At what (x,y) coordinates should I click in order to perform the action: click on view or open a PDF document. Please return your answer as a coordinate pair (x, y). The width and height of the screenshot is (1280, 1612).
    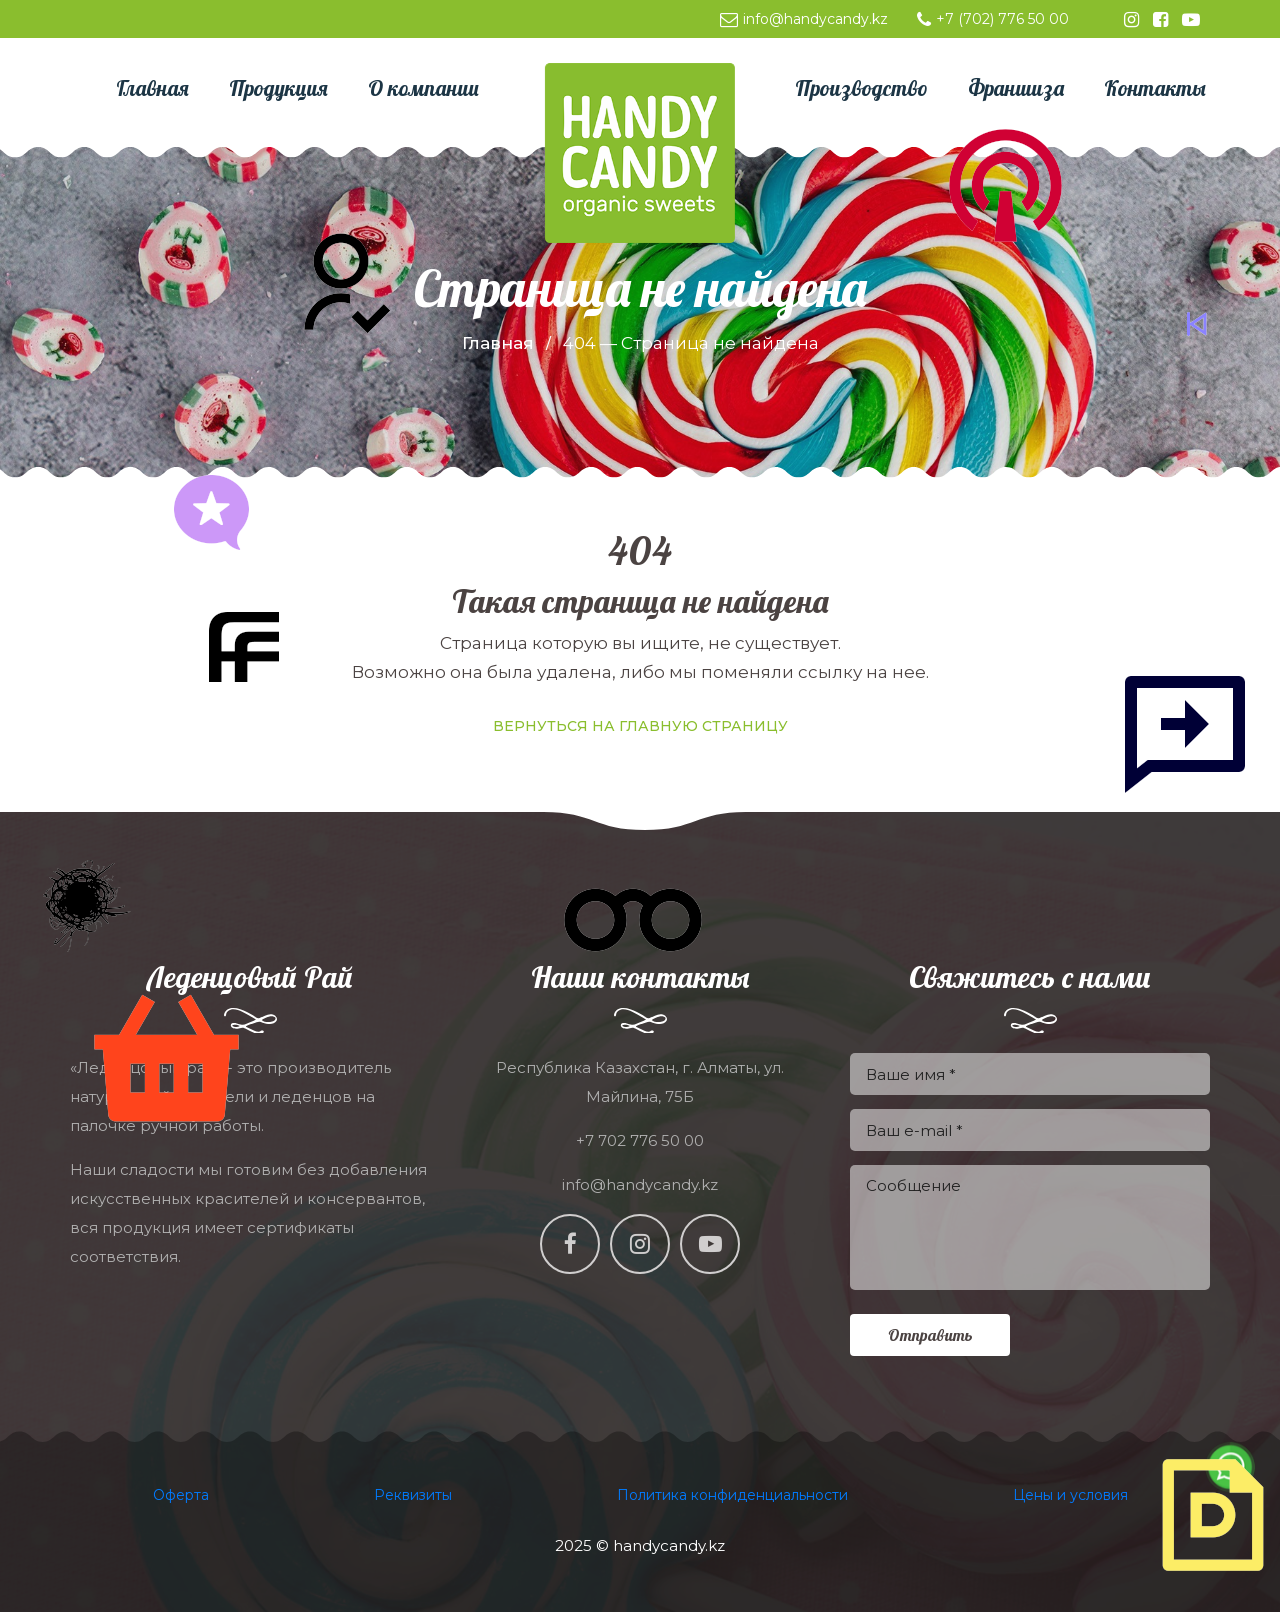
    Looking at the image, I should click on (1213, 1515).